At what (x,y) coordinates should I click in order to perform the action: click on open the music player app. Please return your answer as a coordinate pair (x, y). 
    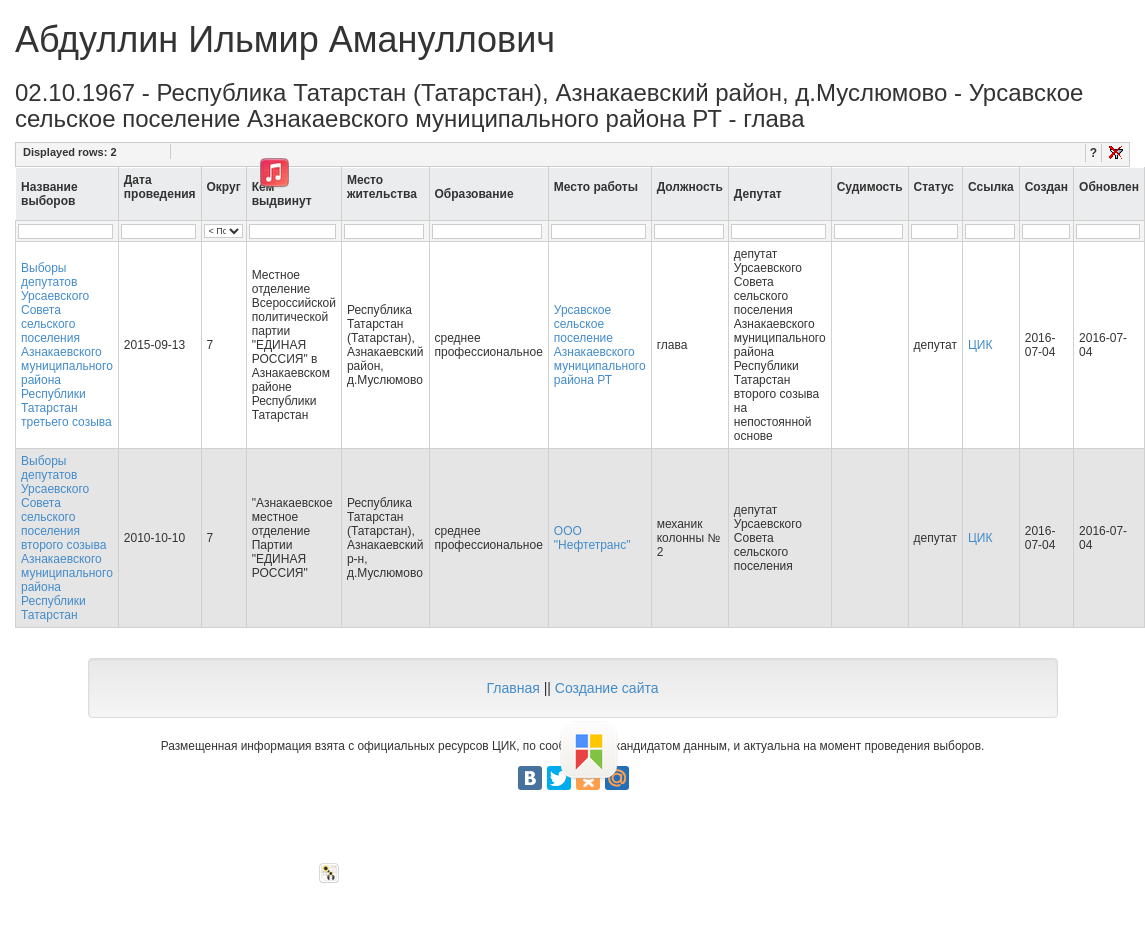
    Looking at the image, I should click on (274, 172).